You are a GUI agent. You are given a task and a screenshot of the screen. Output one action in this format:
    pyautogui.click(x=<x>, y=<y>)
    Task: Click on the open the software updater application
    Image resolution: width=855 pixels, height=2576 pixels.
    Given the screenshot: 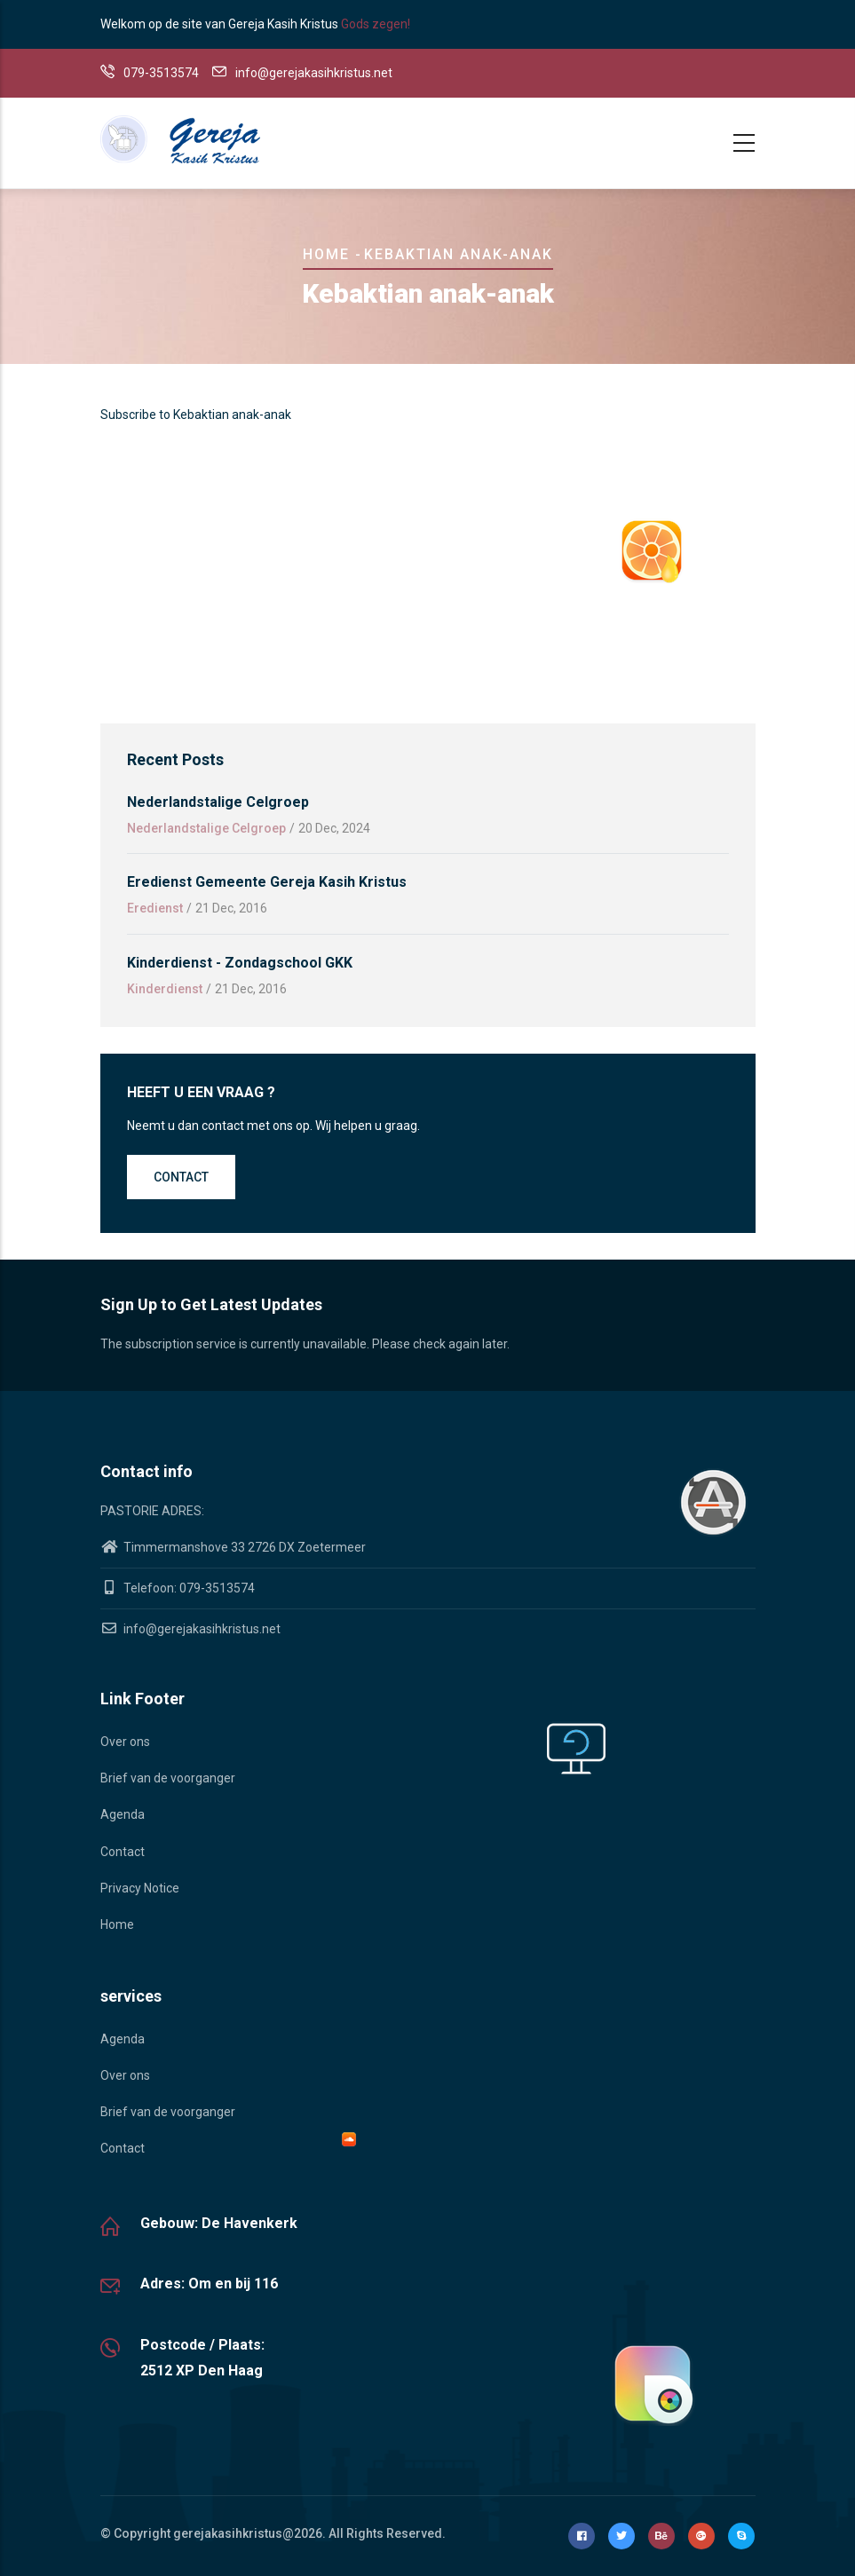 What is the action you would take?
    pyautogui.click(x=713, y=1502)
    